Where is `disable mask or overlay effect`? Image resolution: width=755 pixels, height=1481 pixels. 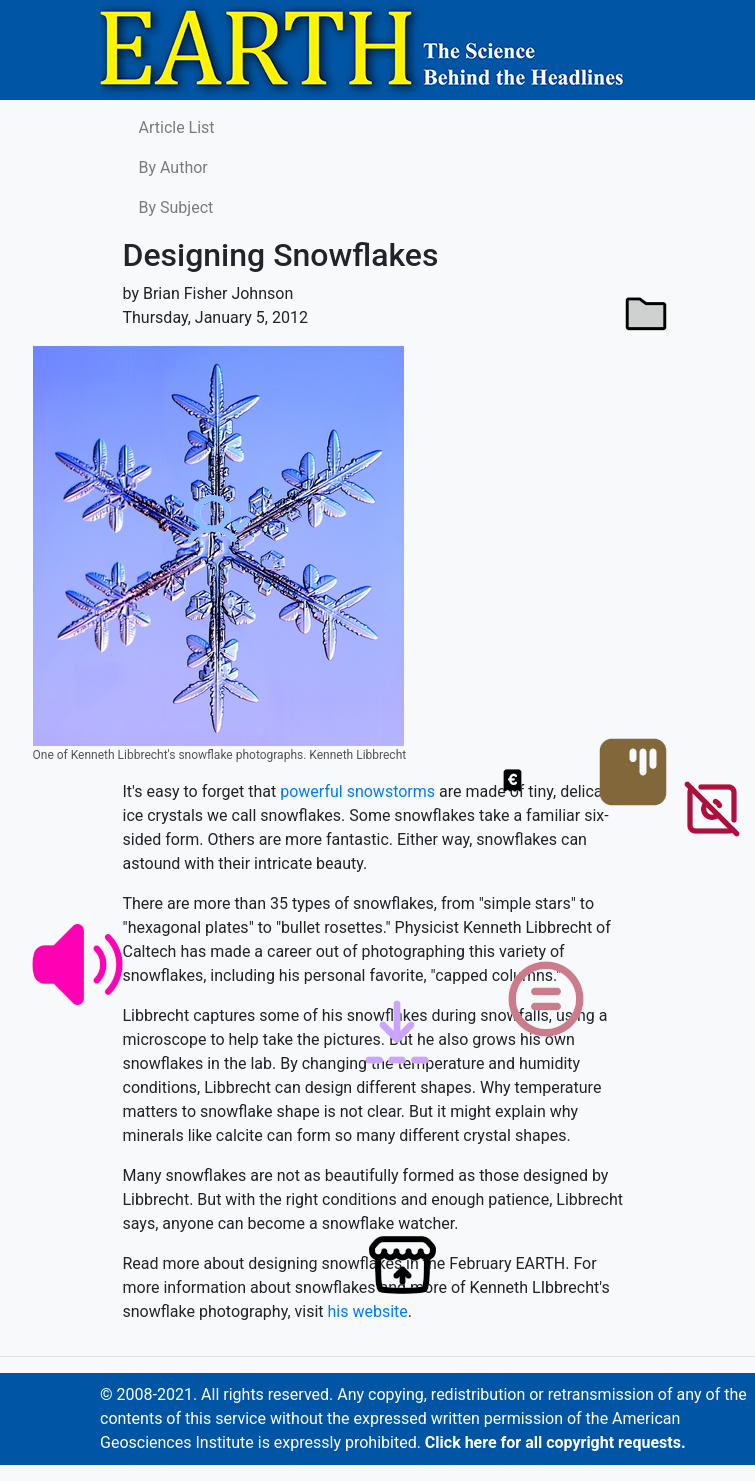
disable mask or overlay effect is located at coordinates (712, 809).